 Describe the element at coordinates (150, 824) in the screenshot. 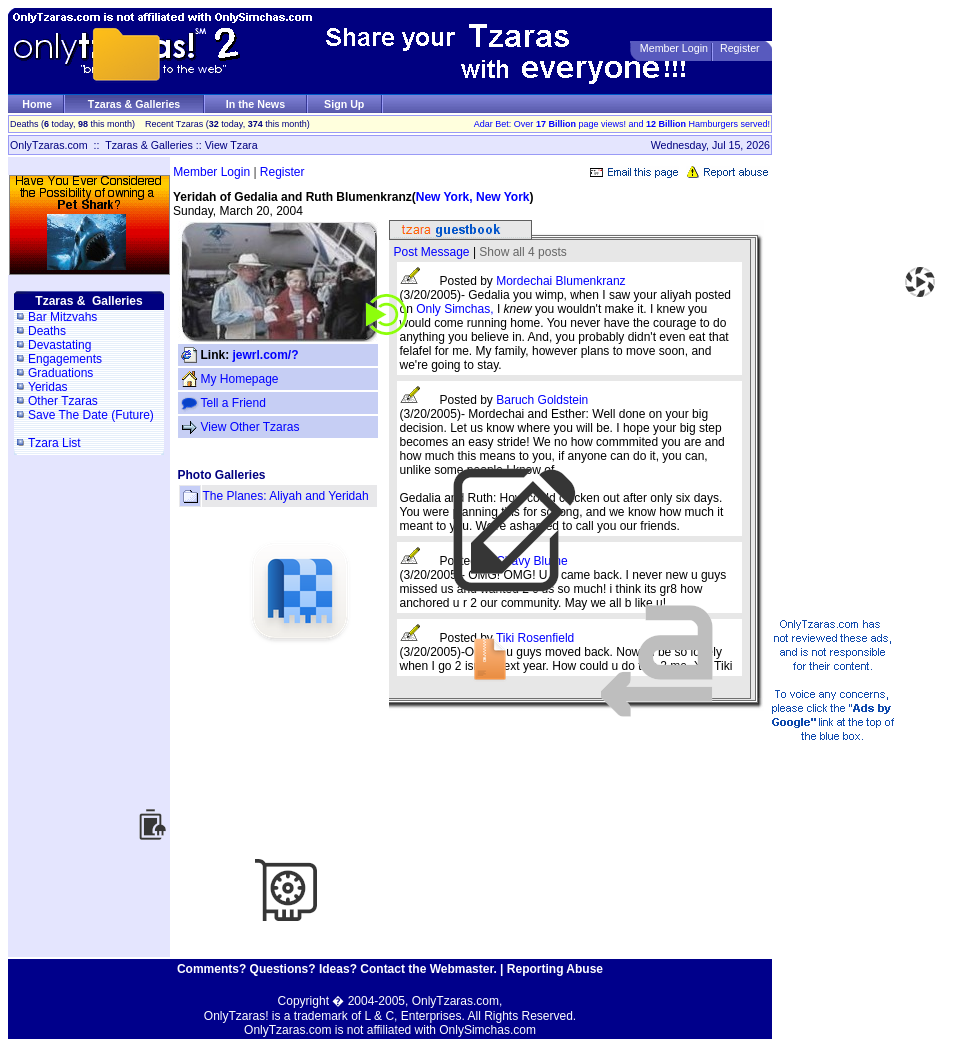

I see `view battery and power management settings` at that location.